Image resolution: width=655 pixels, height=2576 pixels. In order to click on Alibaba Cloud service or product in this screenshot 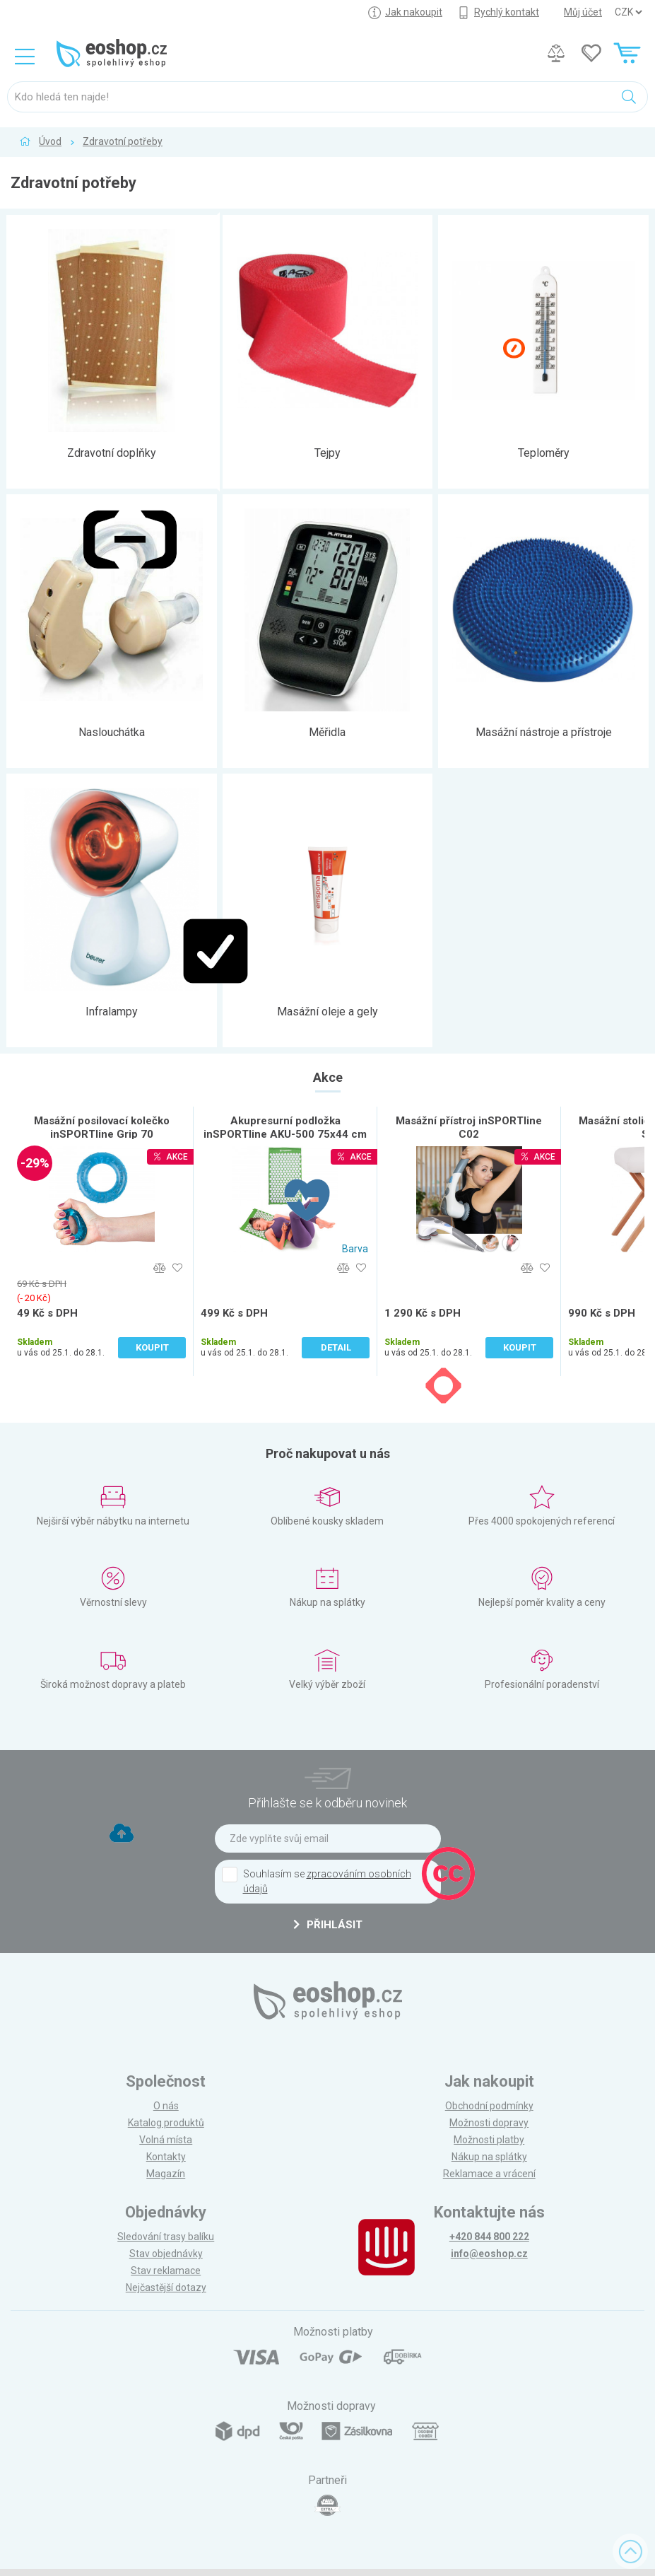, I will do `click(130, 540)`.